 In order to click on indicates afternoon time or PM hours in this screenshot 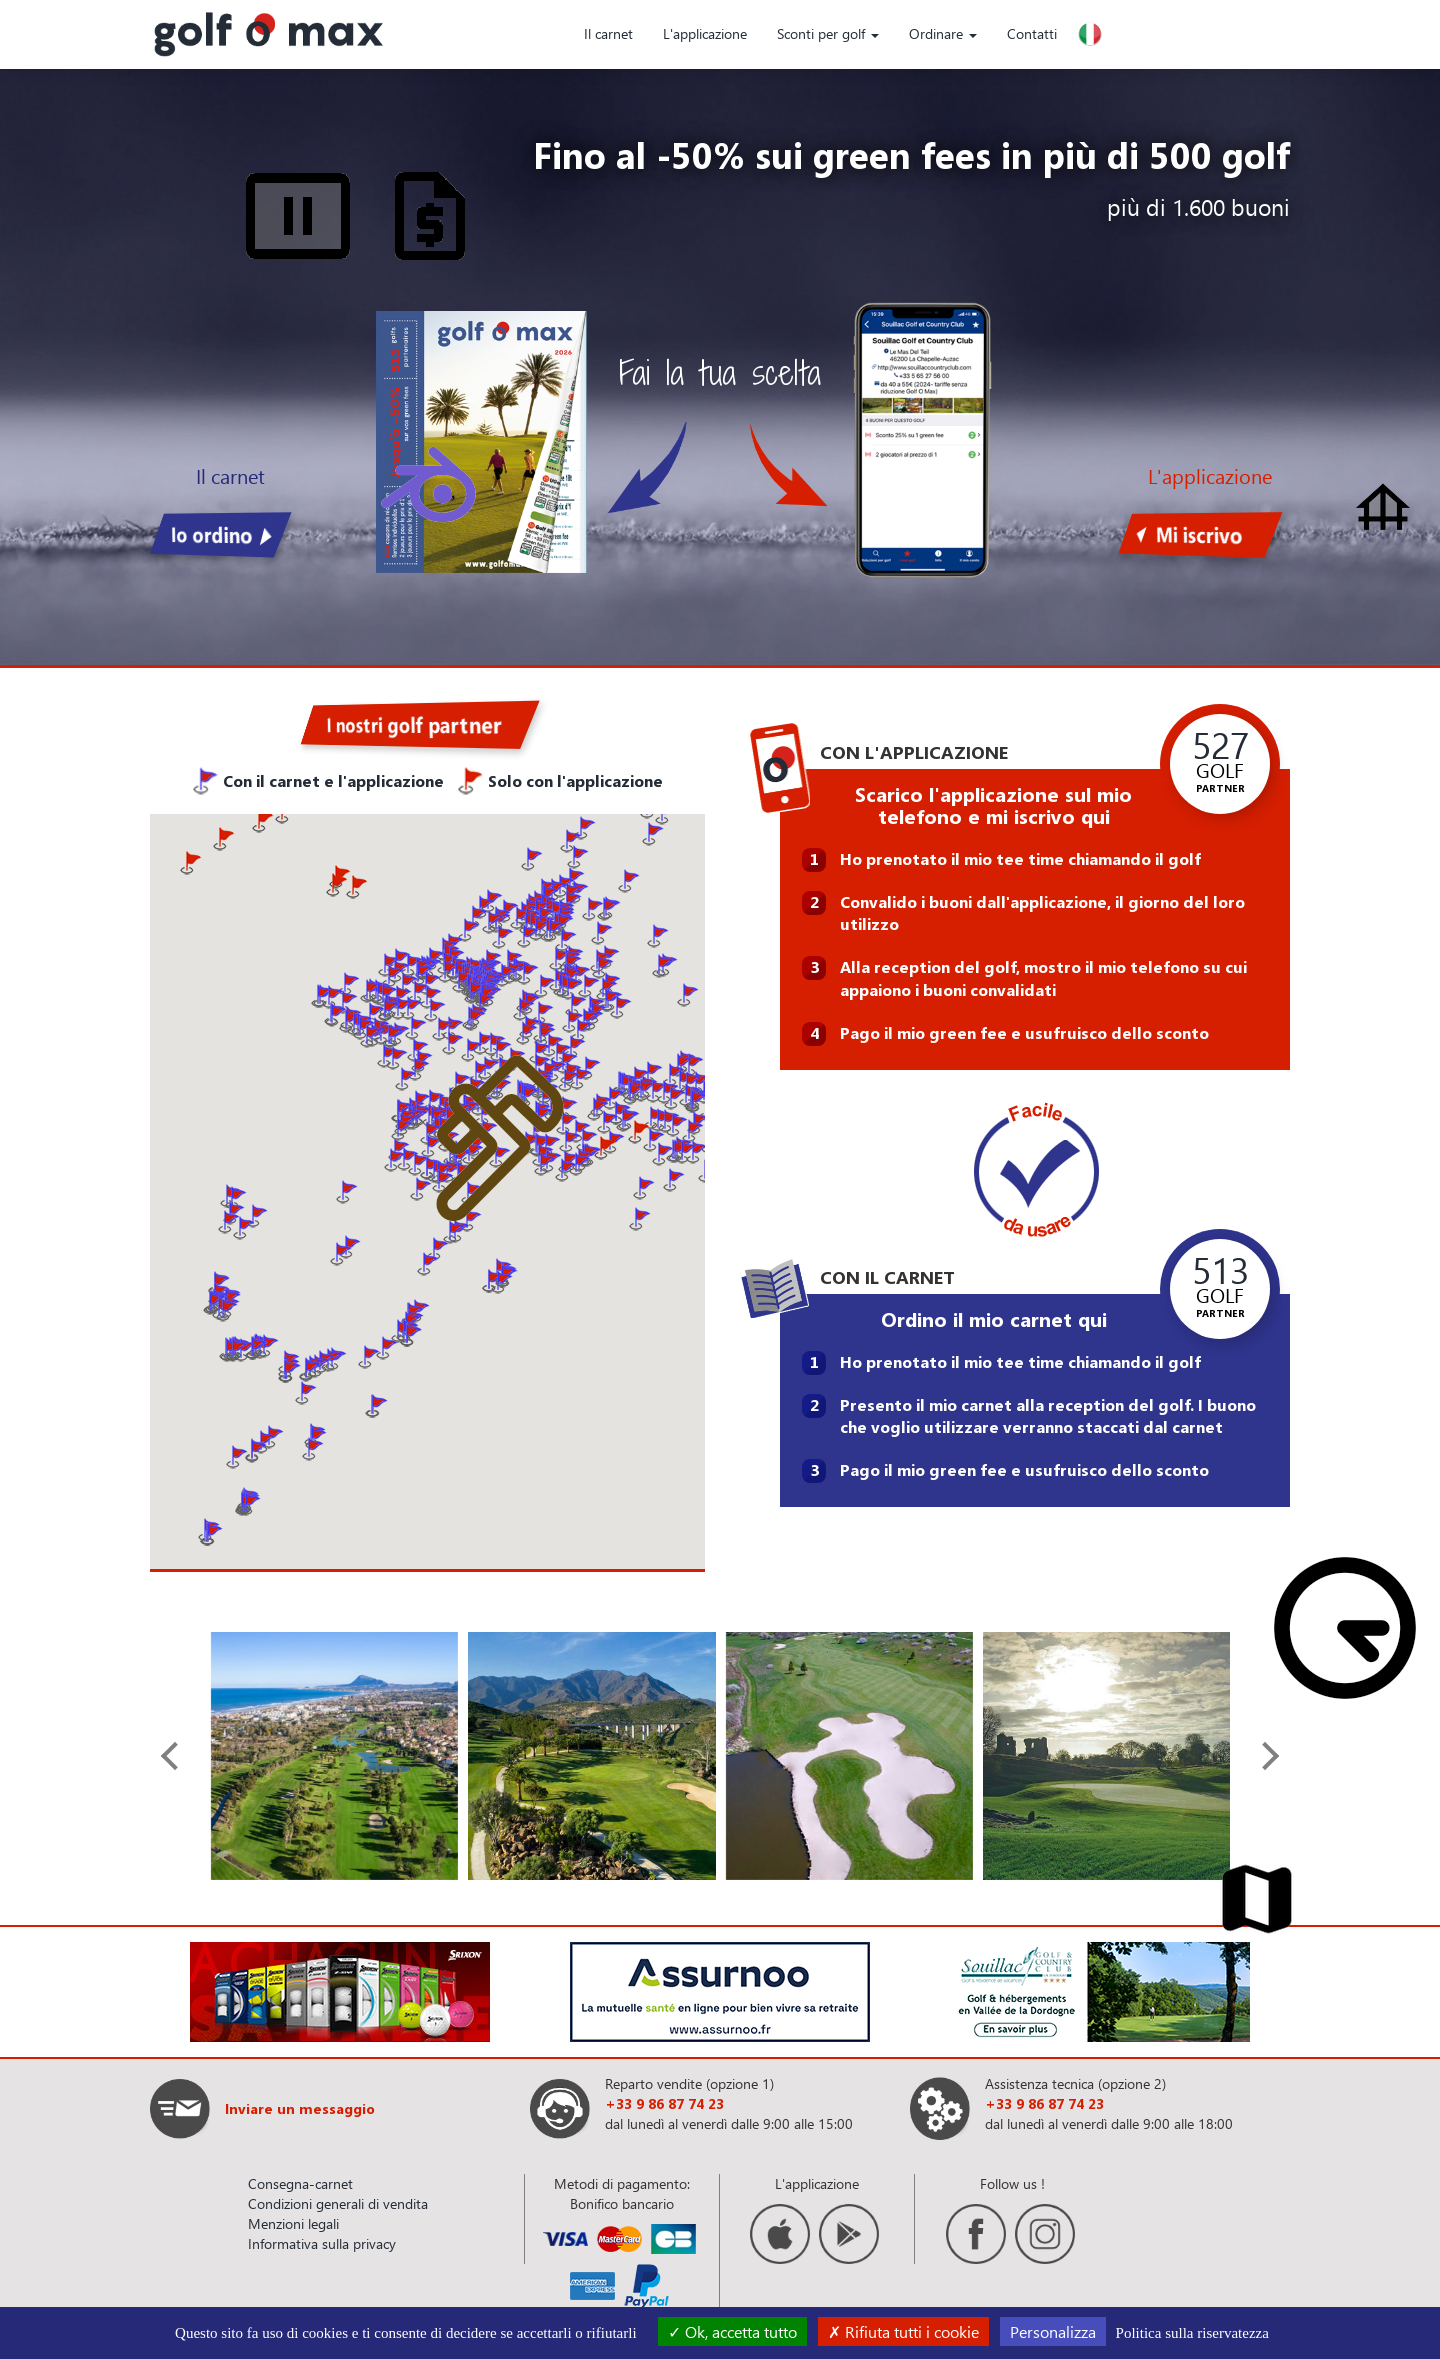, I will do `click(1345, 1628)`.